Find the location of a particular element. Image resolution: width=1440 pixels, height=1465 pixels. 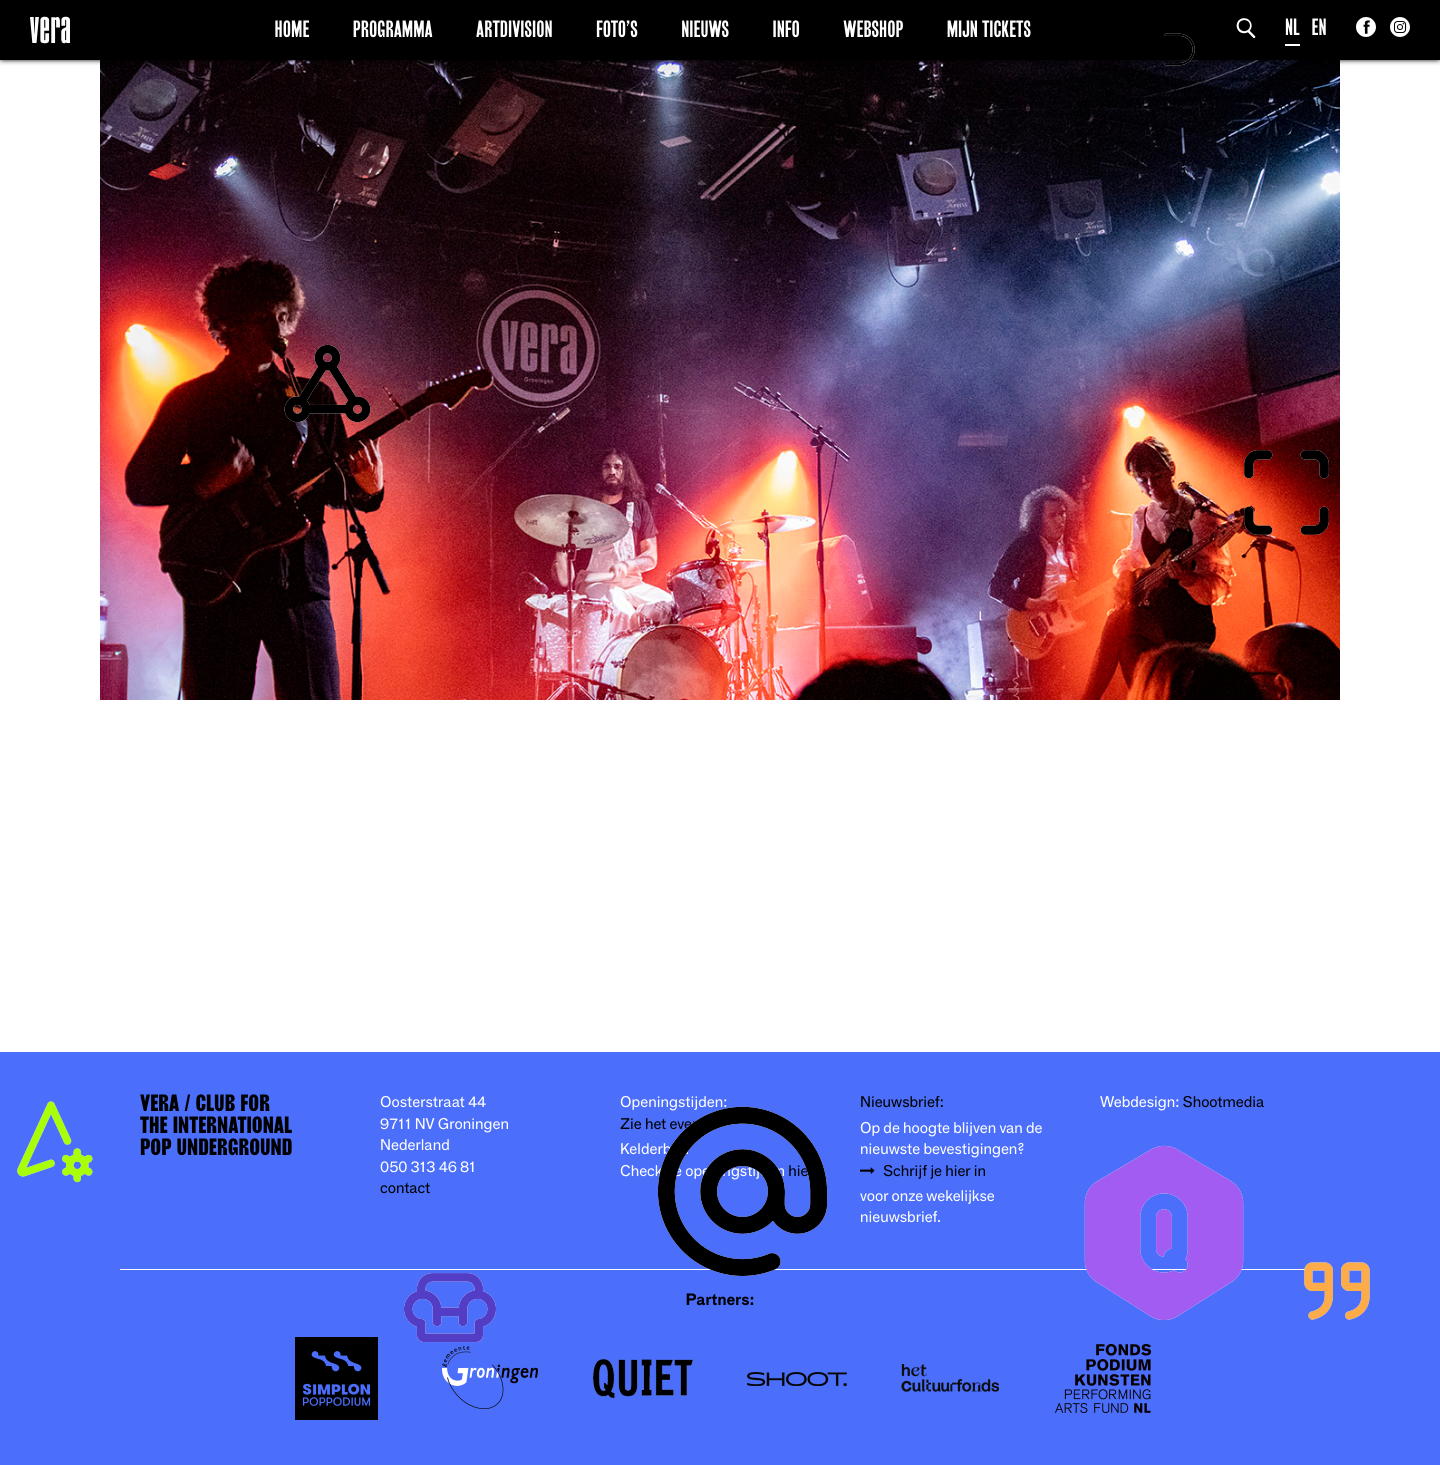

browse furniture or home decor items is located at coordinates (450, 1309).